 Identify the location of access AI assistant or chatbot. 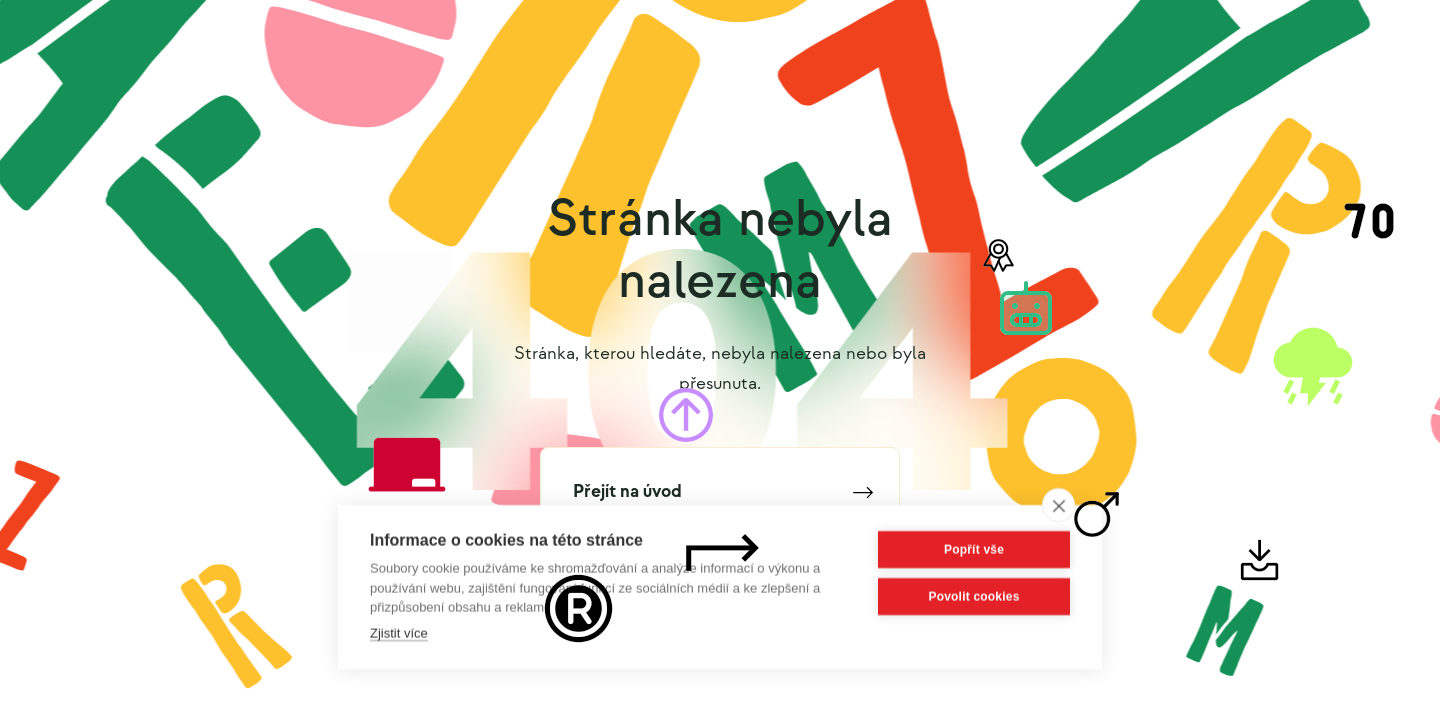
(1026, 311).